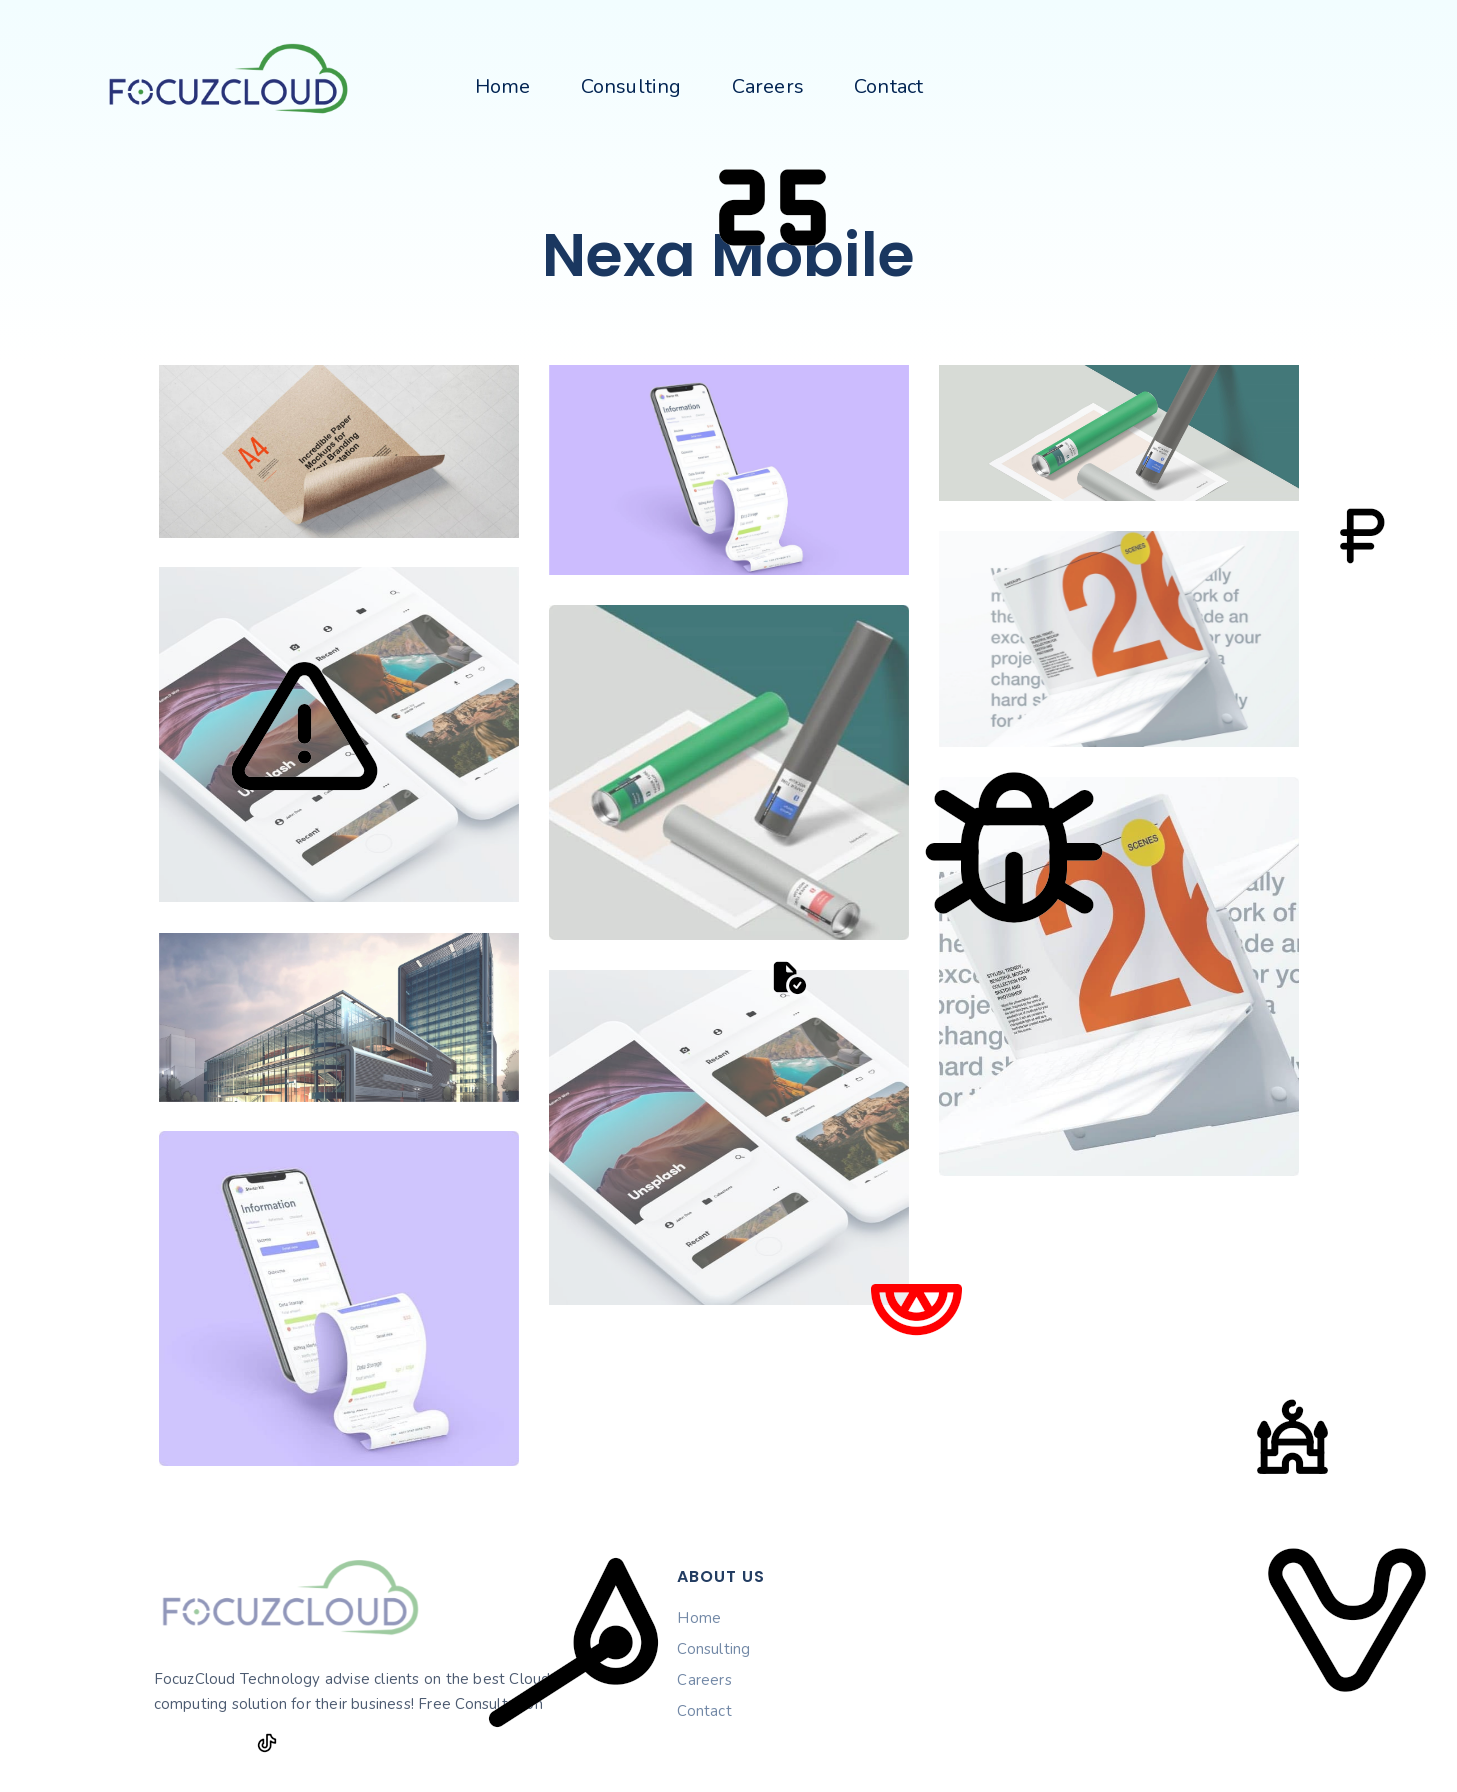  I want to click on indicates a mosque or islamic place of worship, so click(1292, 1438).